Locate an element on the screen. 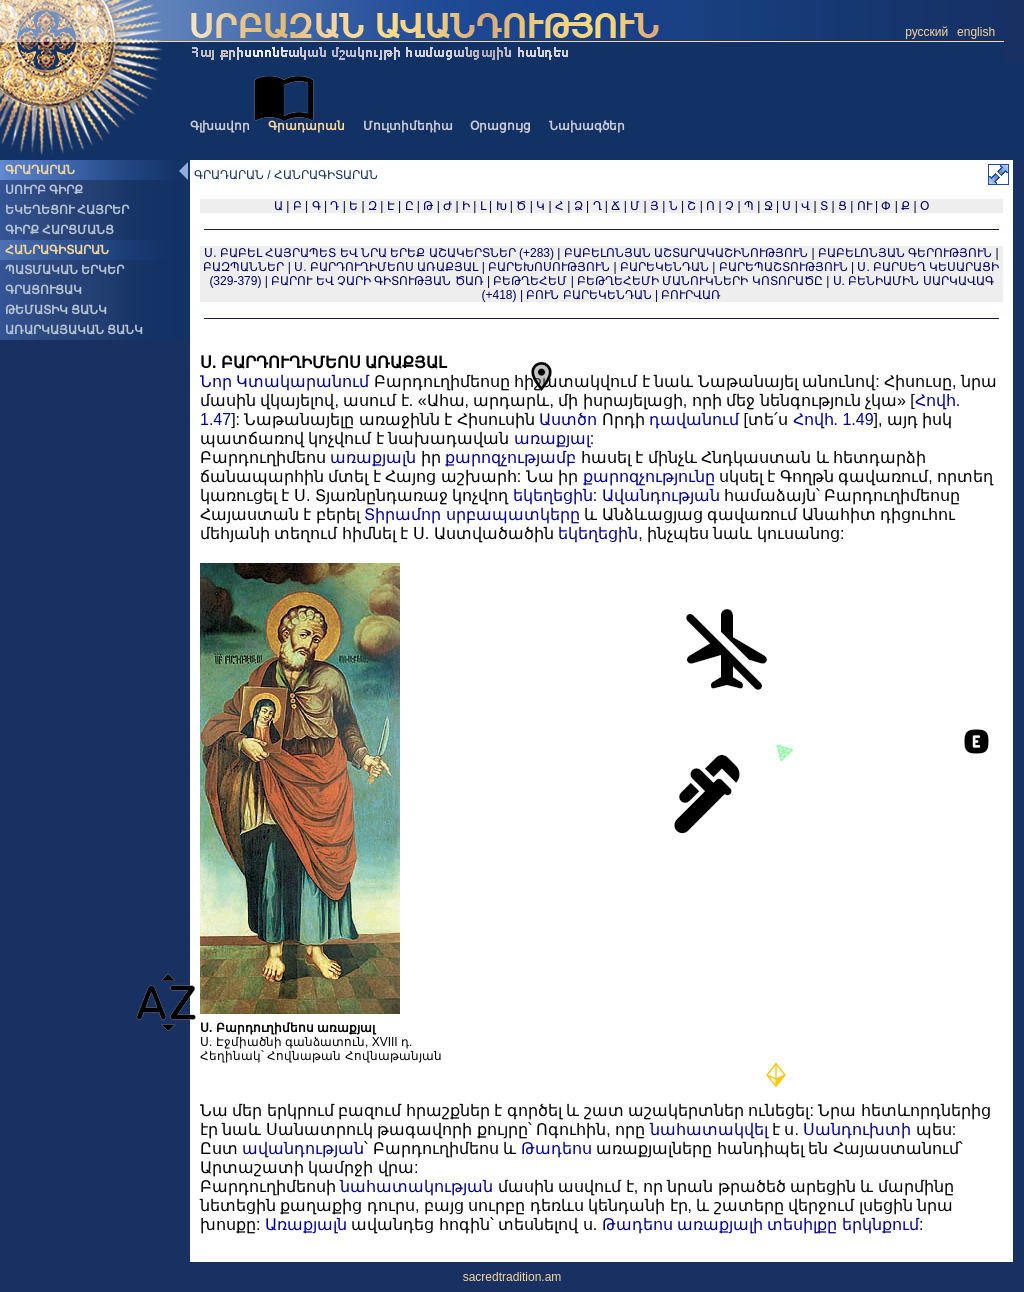  airplane mode is currently disabled is located at coordinates (727, 649).